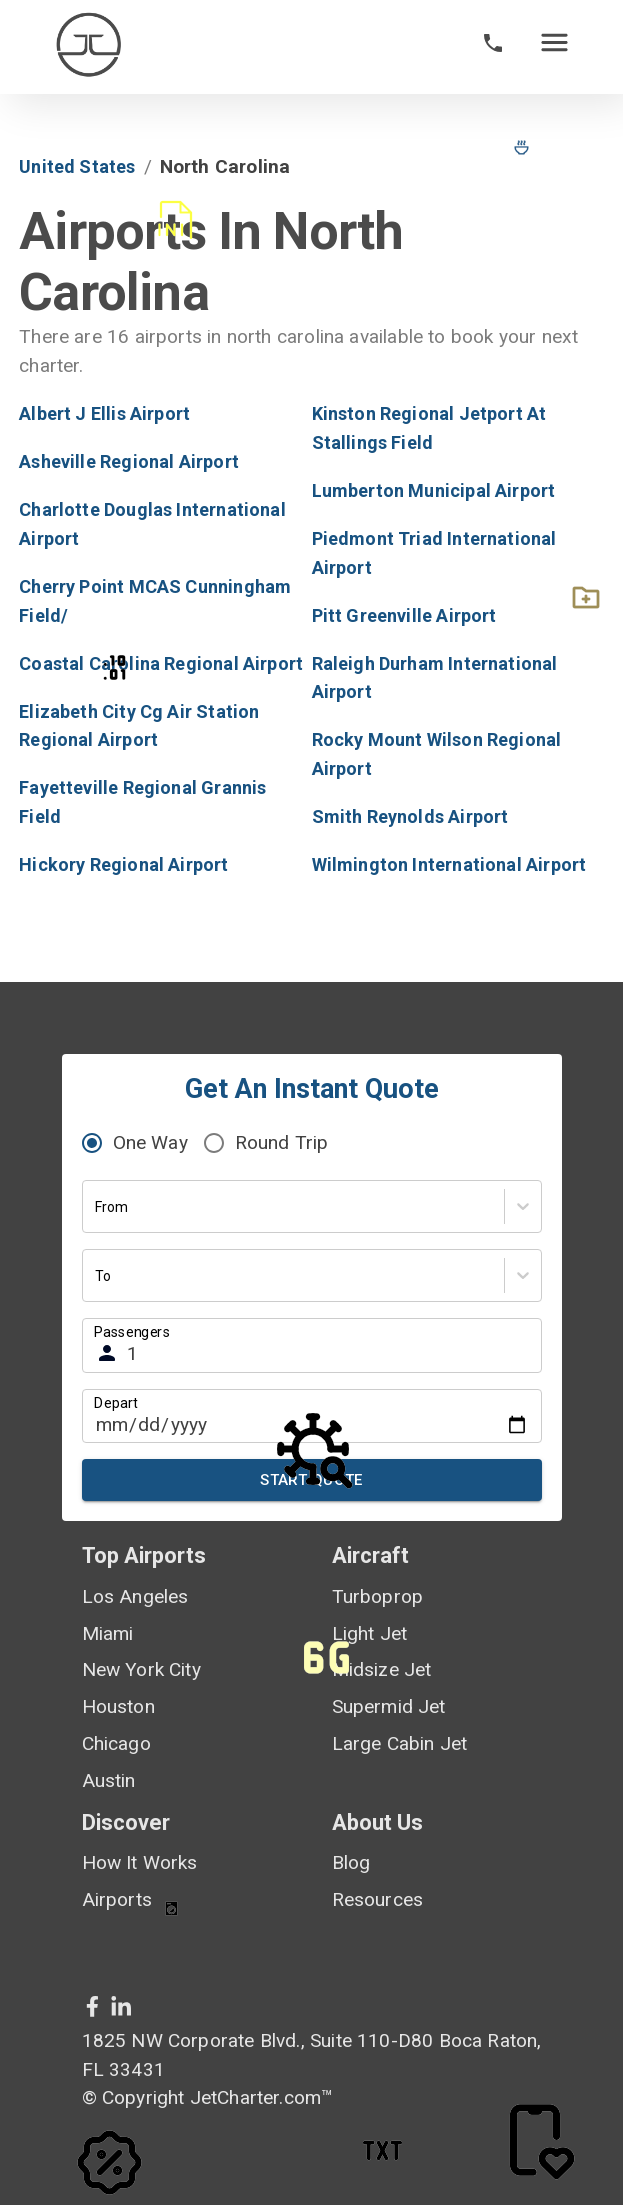  What do you see at coordinates (313, 1449) in the screenshot?
I see `search for virus or malware threats` at bounding box center [313, 1449].